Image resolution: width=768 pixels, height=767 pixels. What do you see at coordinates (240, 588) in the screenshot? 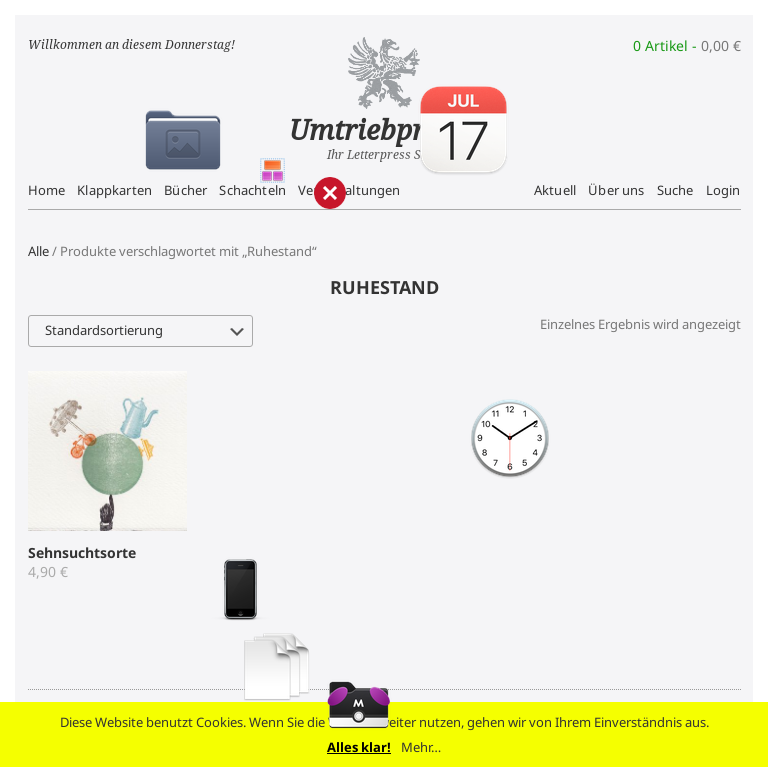
I see `set up or configure an iPhone device` at bounding box center [240, 588].